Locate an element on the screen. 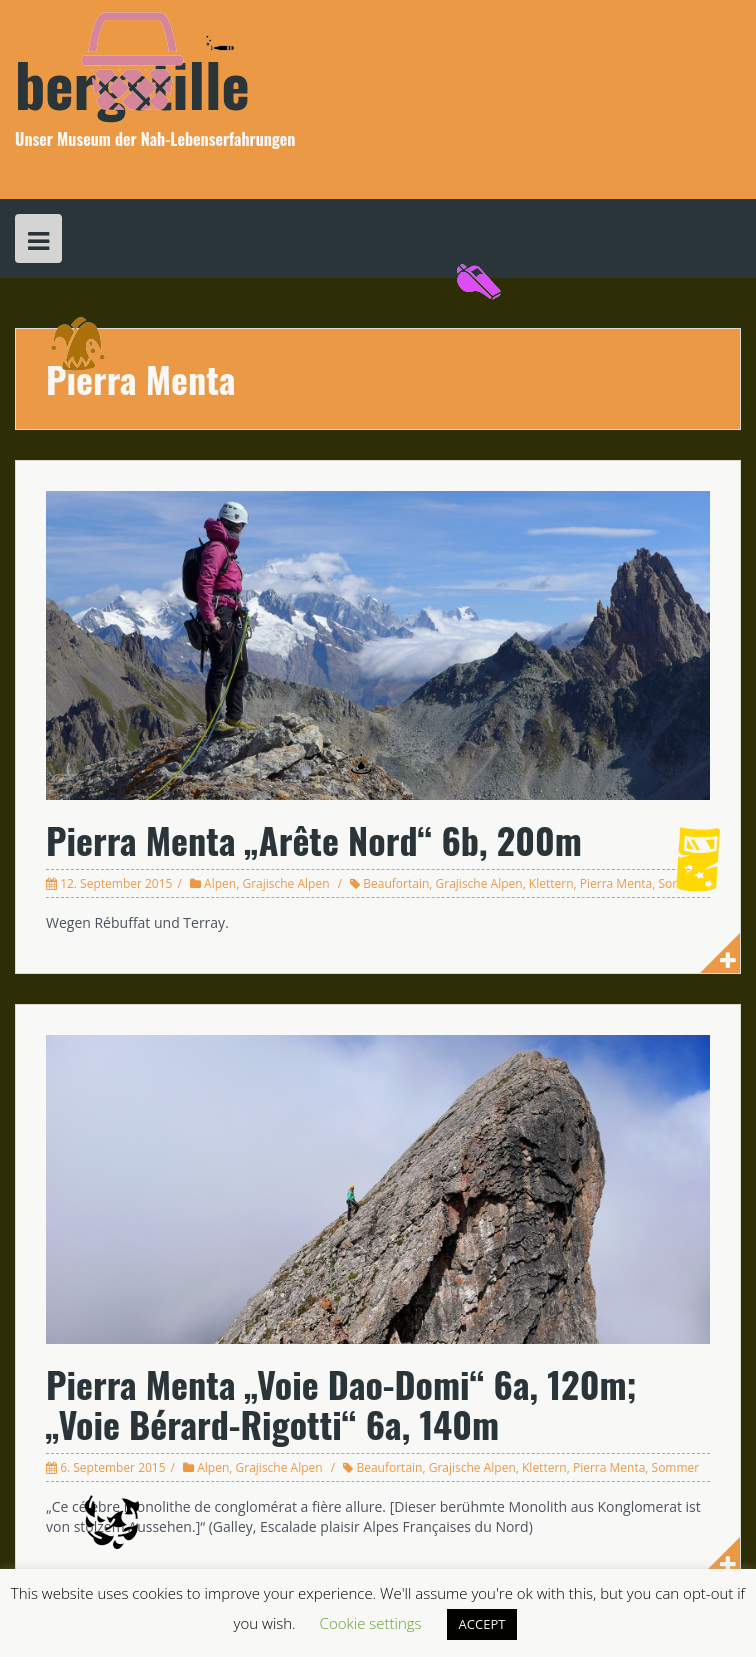  nature or environmental category indicator is located at coordinates (112, 1522).